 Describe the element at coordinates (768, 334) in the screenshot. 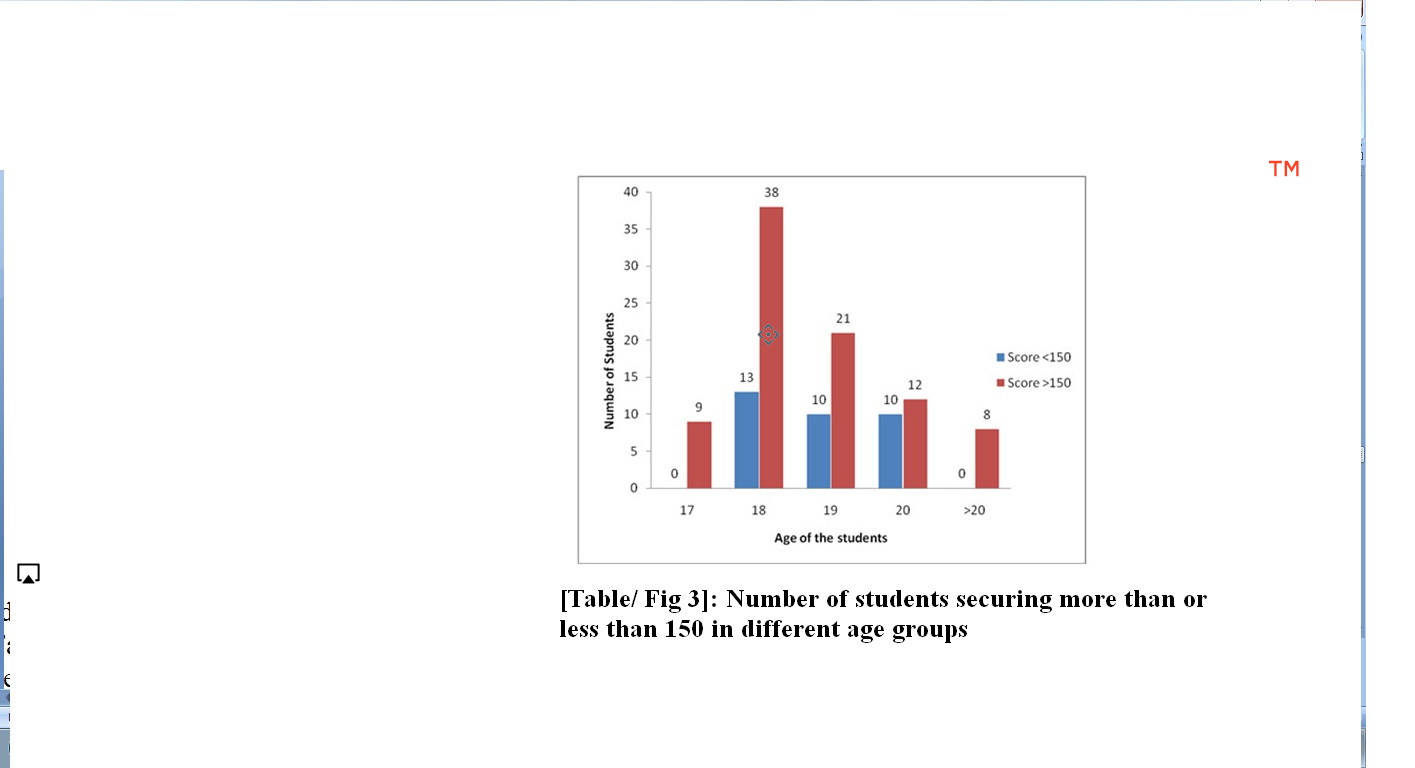

I see `drag to reposition this element` at that location.